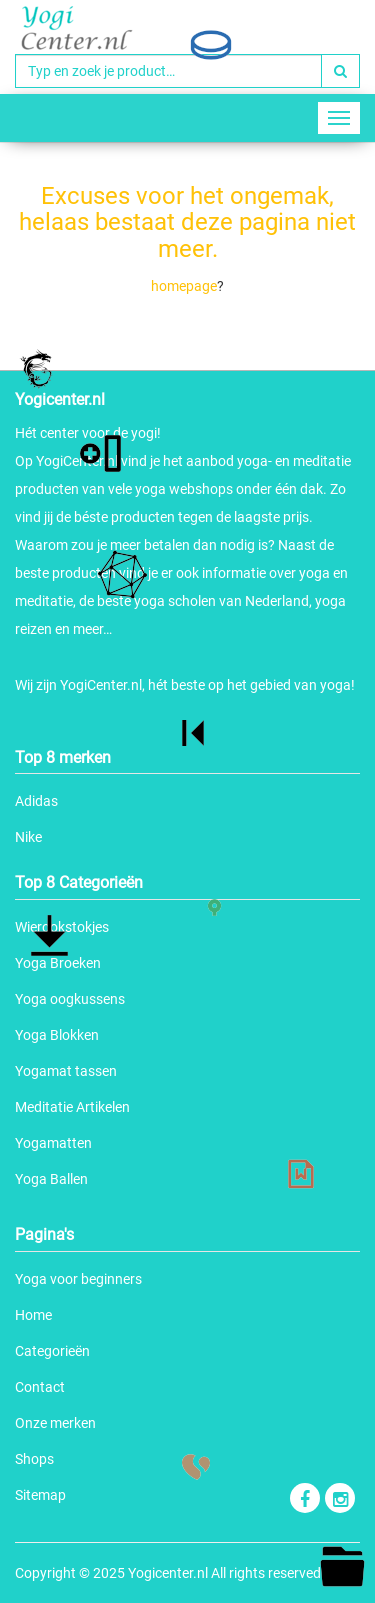  Describe the element at coordinates (193, 733) in the screenshot. I see `skip to previous track` at that location.